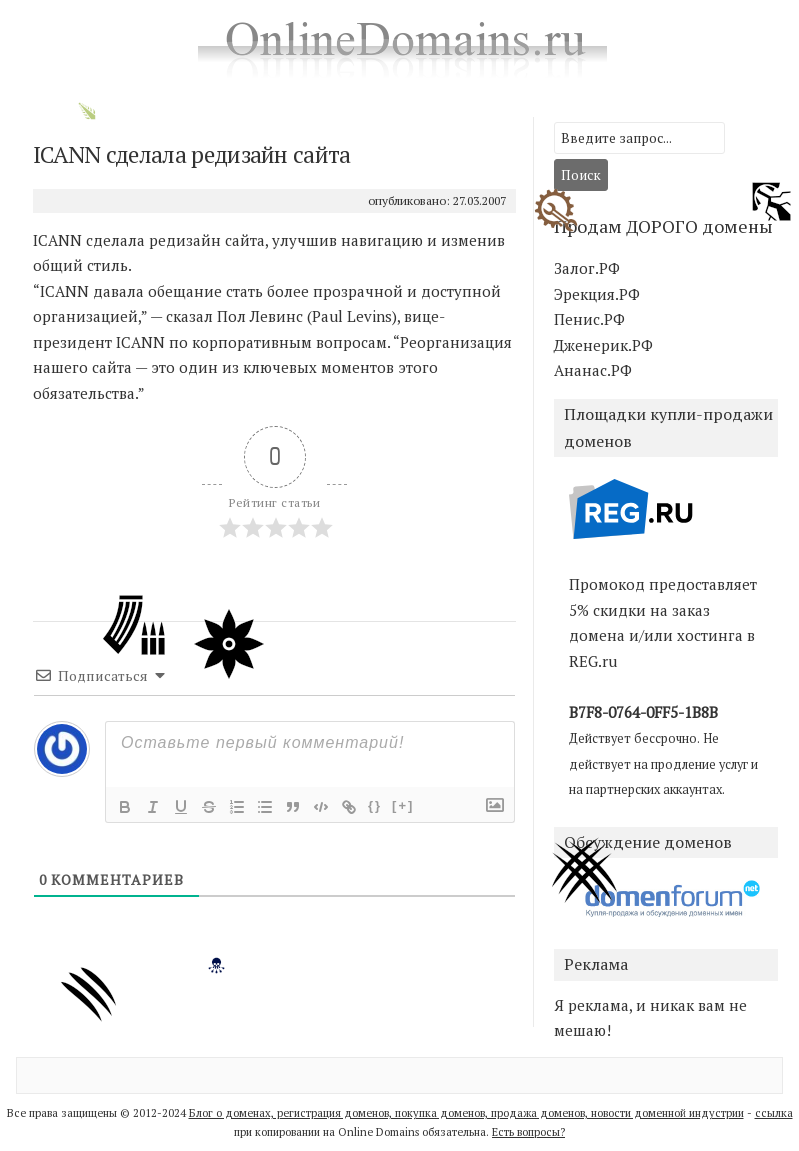 This screenshot has width=799, height=1151. I want to click on enable automatic repair or maintenance mode, so click(556, 210).